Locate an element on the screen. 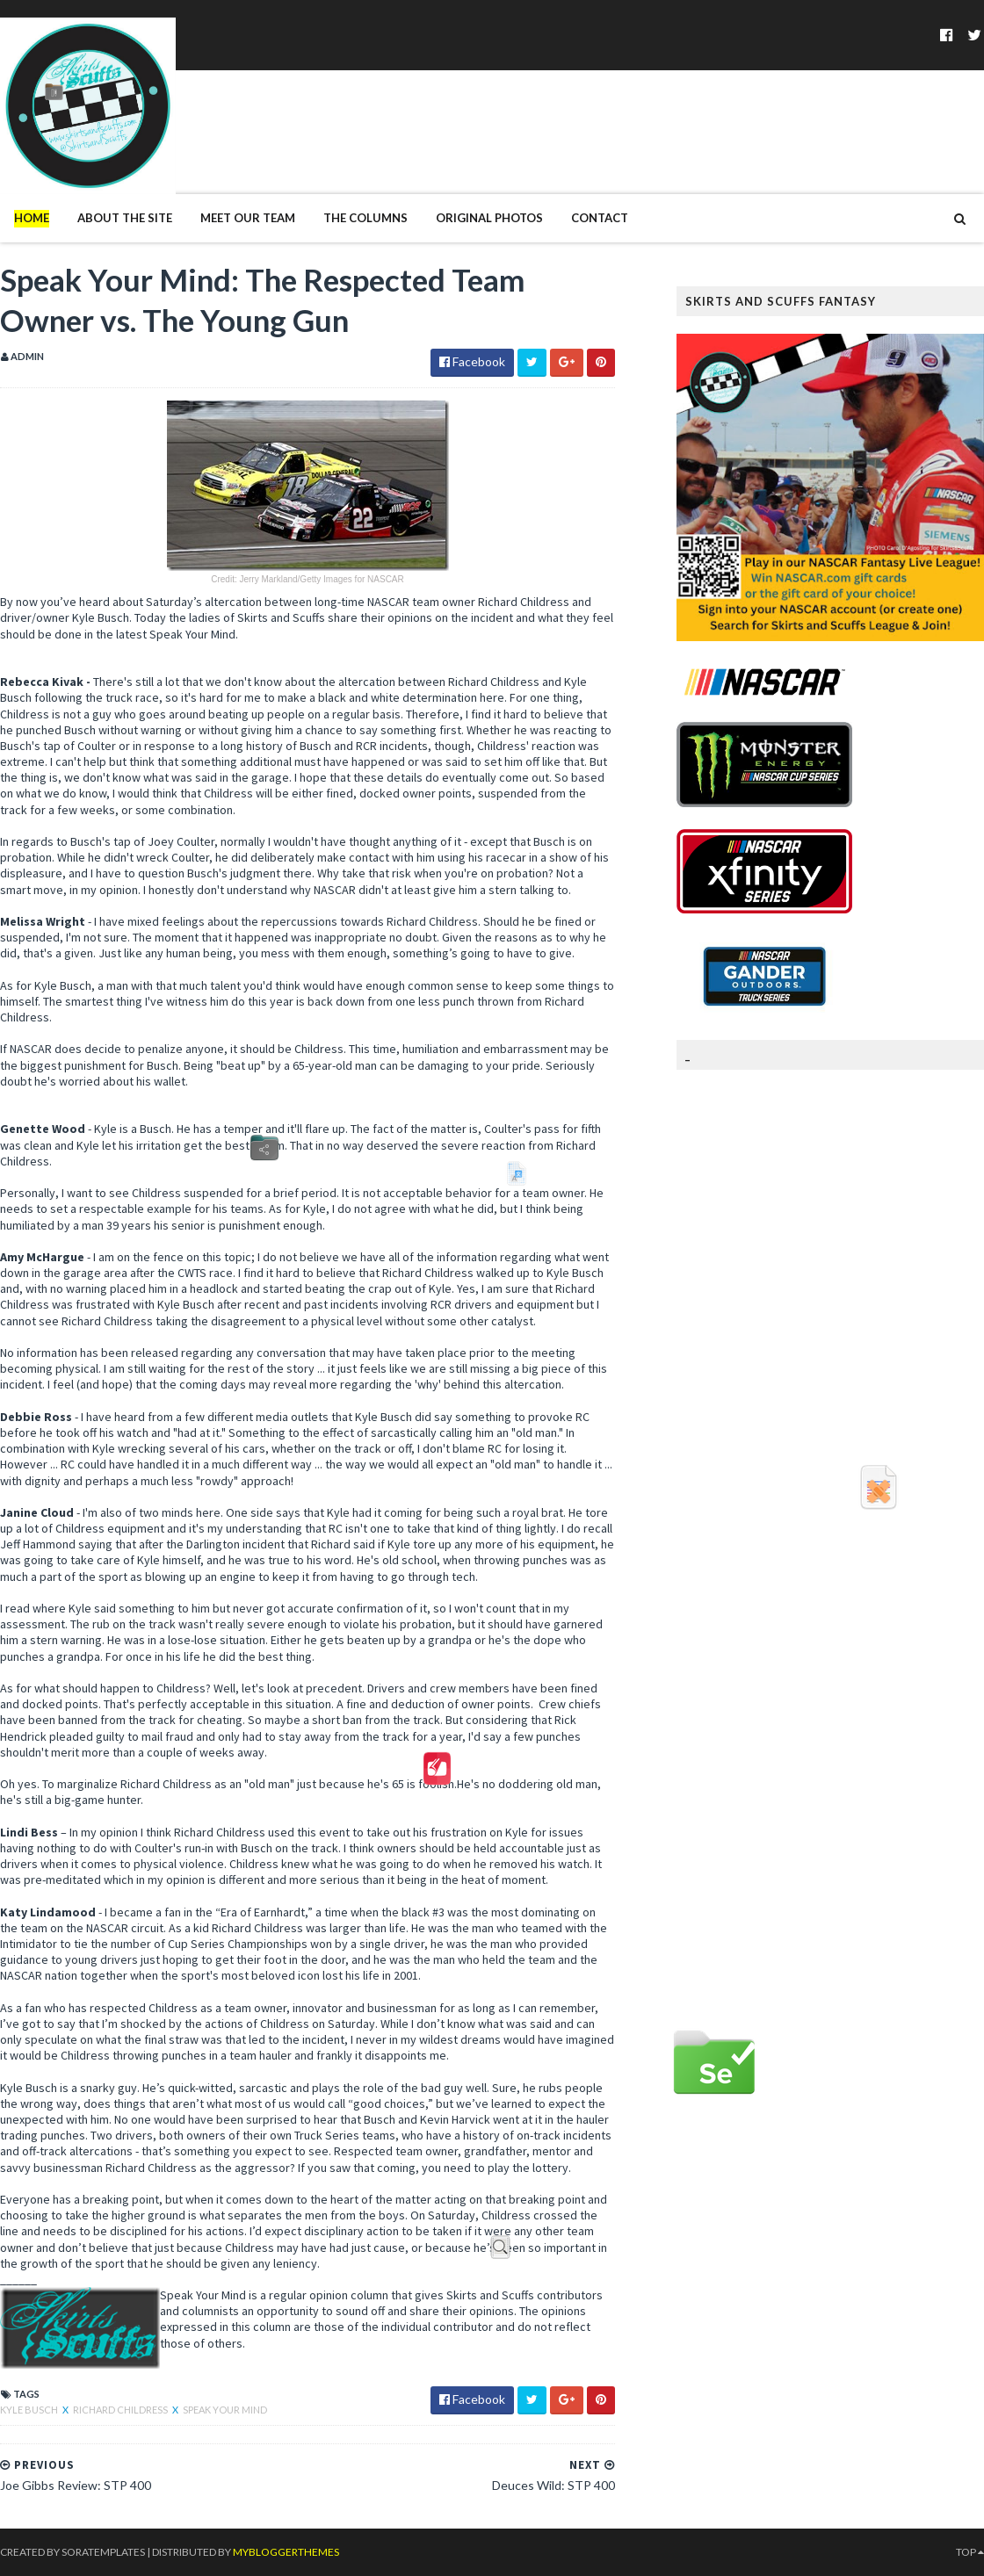 The width and height of the screenshot is (984, 2576). a patch or diff file for code changes is located at coordinates (879, 1487).